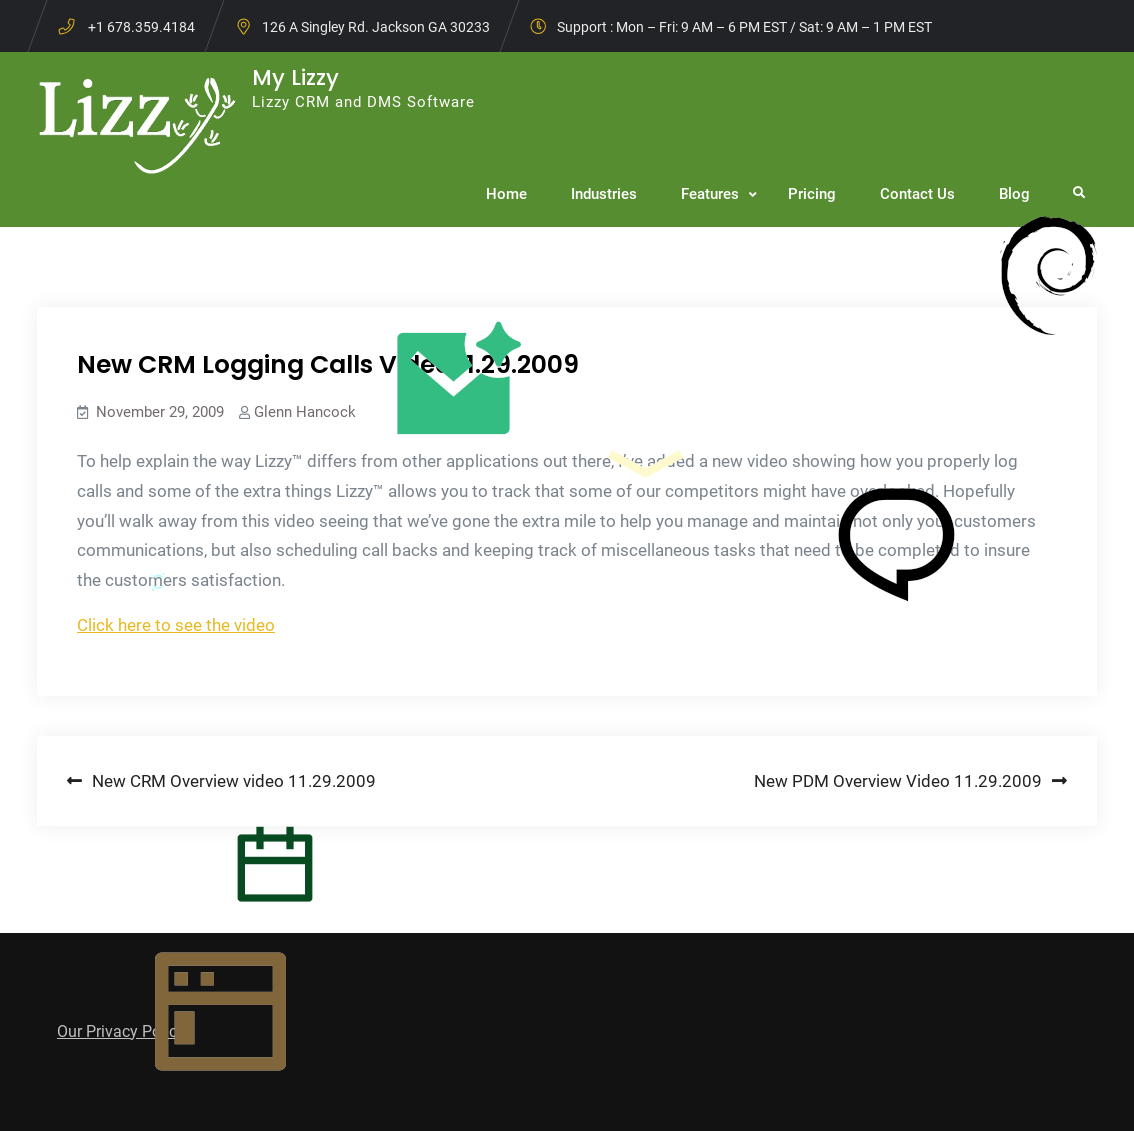 The height and width of the screenshot is (1131, 1134). Describe the element at coordinates (158, 582) in the screenshot. I see `open Jupyter notebook environment` at that location.